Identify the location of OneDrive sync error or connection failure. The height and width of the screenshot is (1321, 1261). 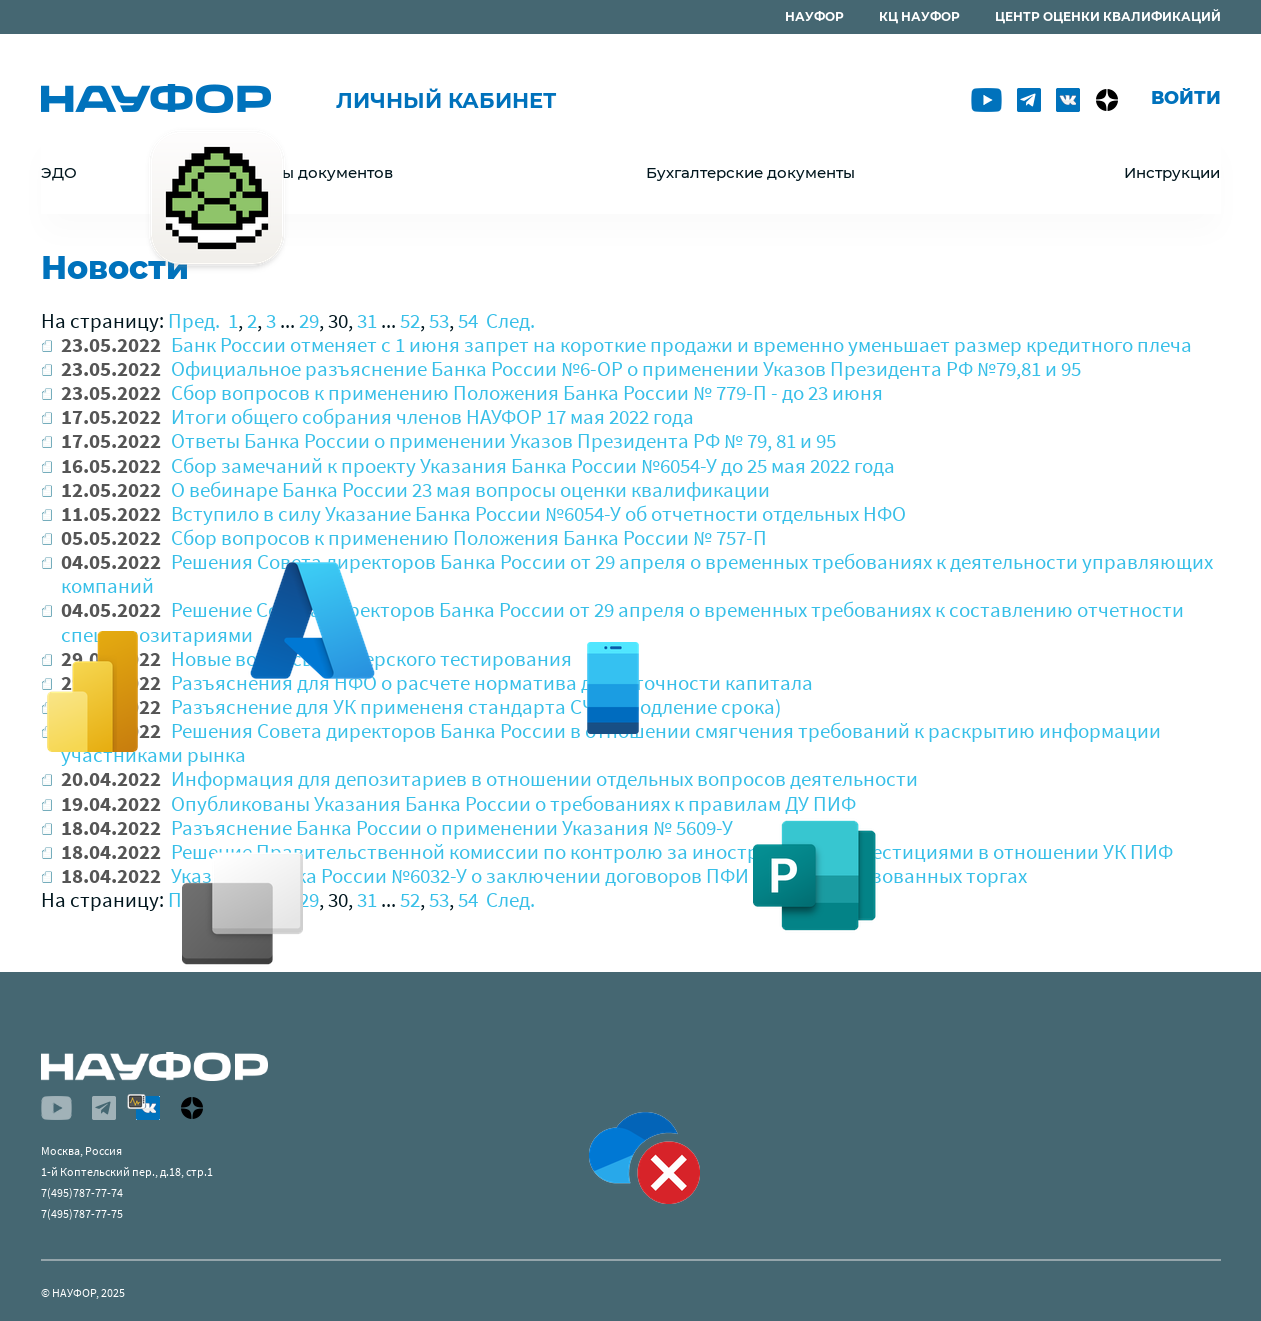
(644, 1148).